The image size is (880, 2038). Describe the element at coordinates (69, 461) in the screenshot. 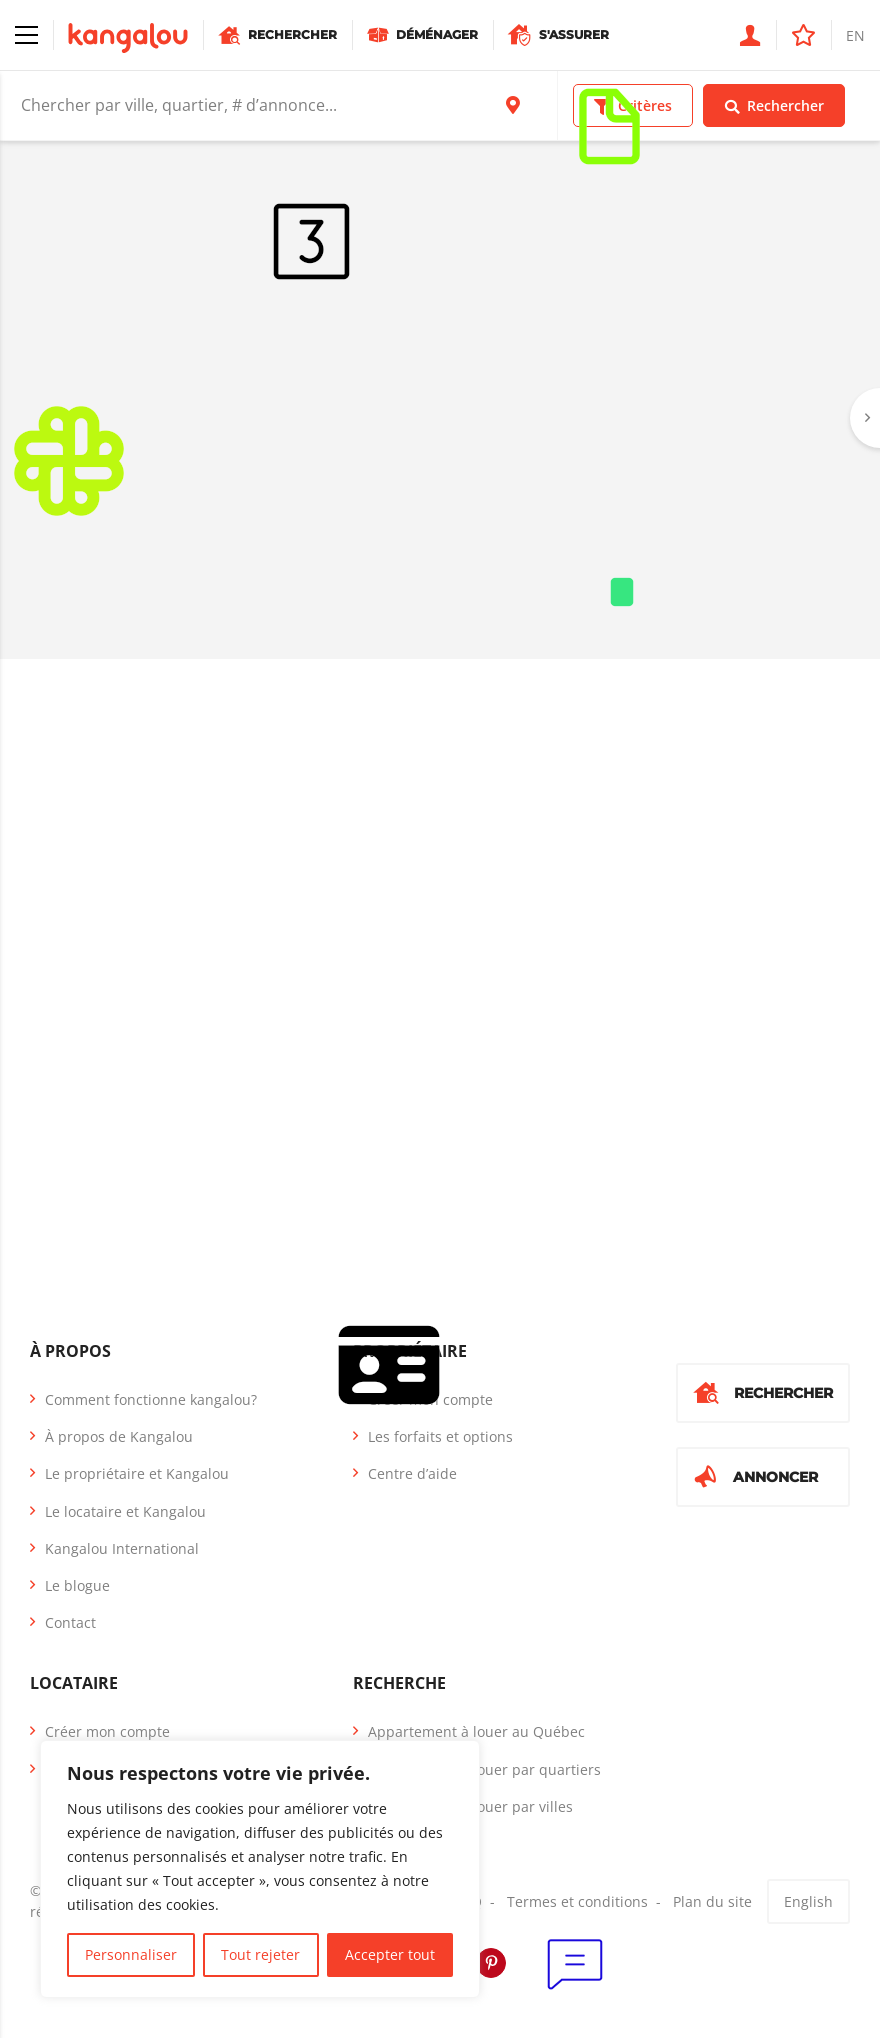

I see `open Slack messaging app` at that location.